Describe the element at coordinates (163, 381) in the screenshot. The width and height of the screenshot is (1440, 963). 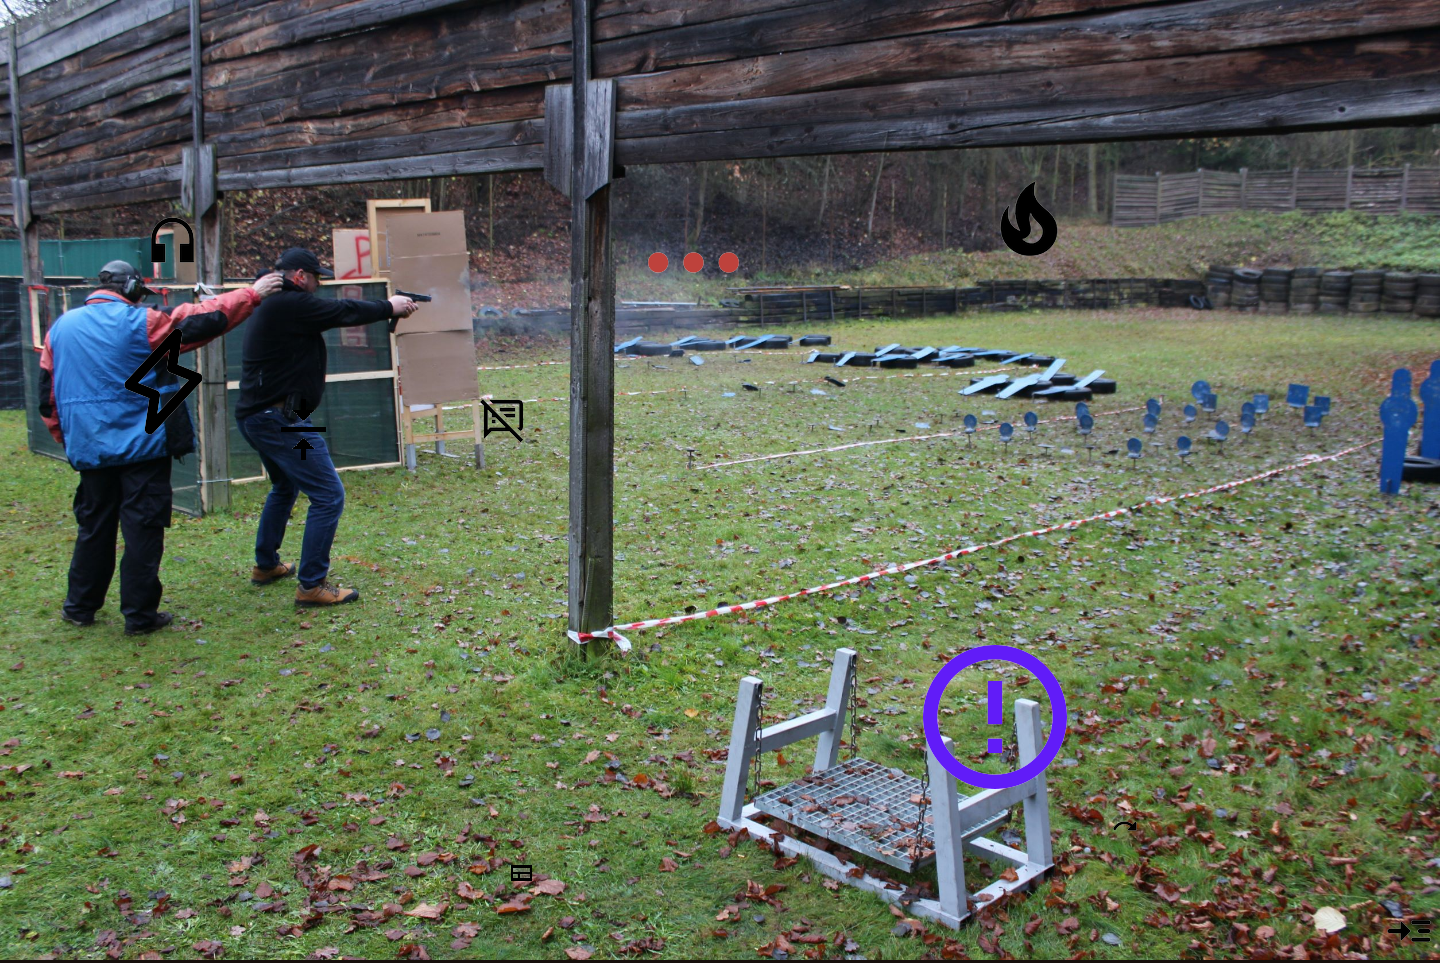
I see `indicates fast or instant action` at that location.